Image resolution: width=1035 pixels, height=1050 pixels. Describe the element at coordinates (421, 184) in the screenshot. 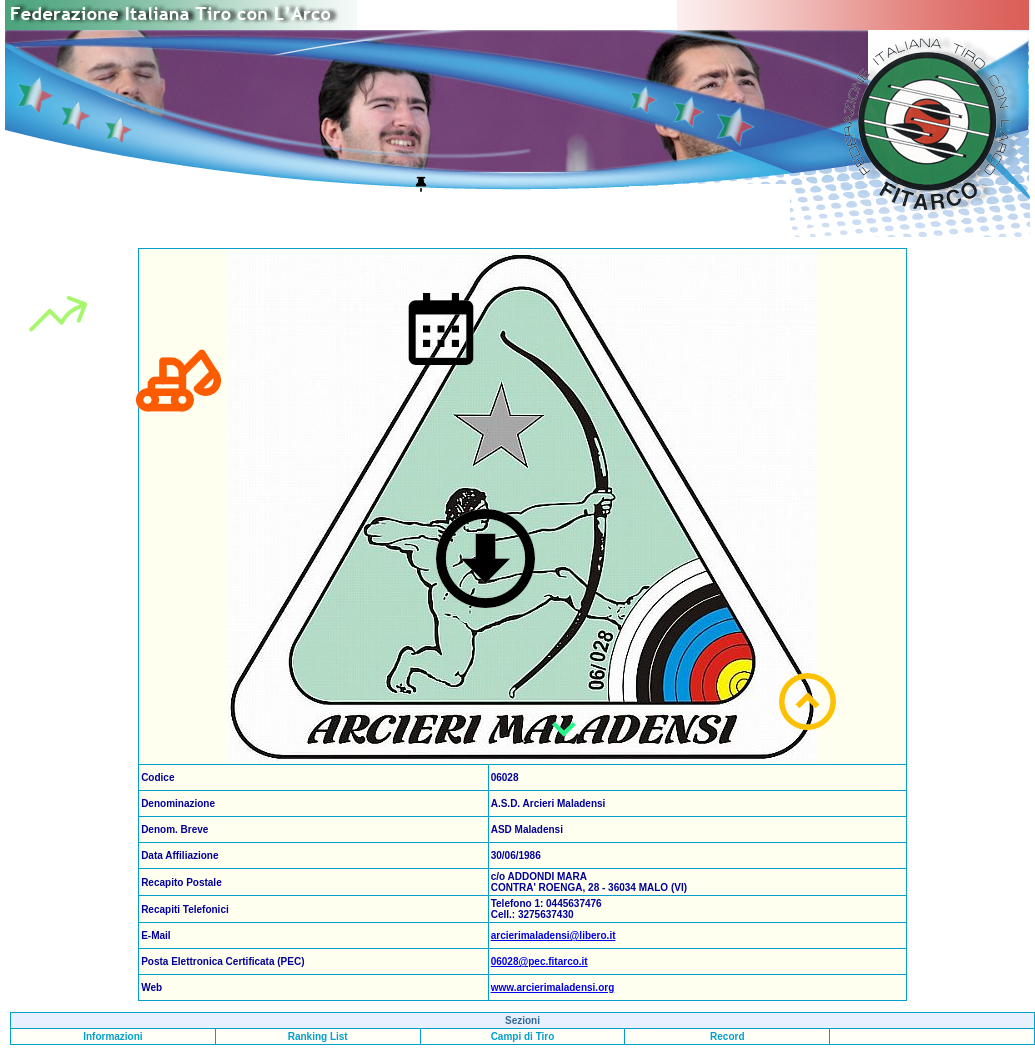

I see `pin an item to keep it visible` at that location.